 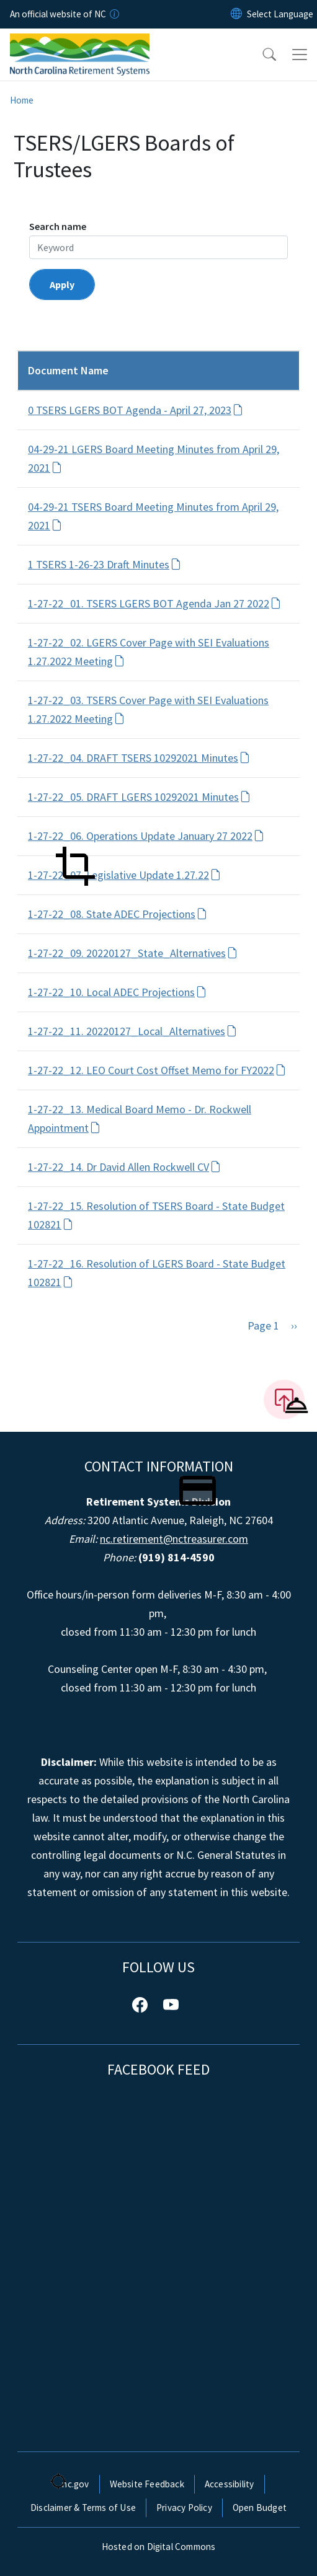 What do you see at coordinates (75, 866) in the screenshot?
I see `crop an image` at bounding box center [75, 866].